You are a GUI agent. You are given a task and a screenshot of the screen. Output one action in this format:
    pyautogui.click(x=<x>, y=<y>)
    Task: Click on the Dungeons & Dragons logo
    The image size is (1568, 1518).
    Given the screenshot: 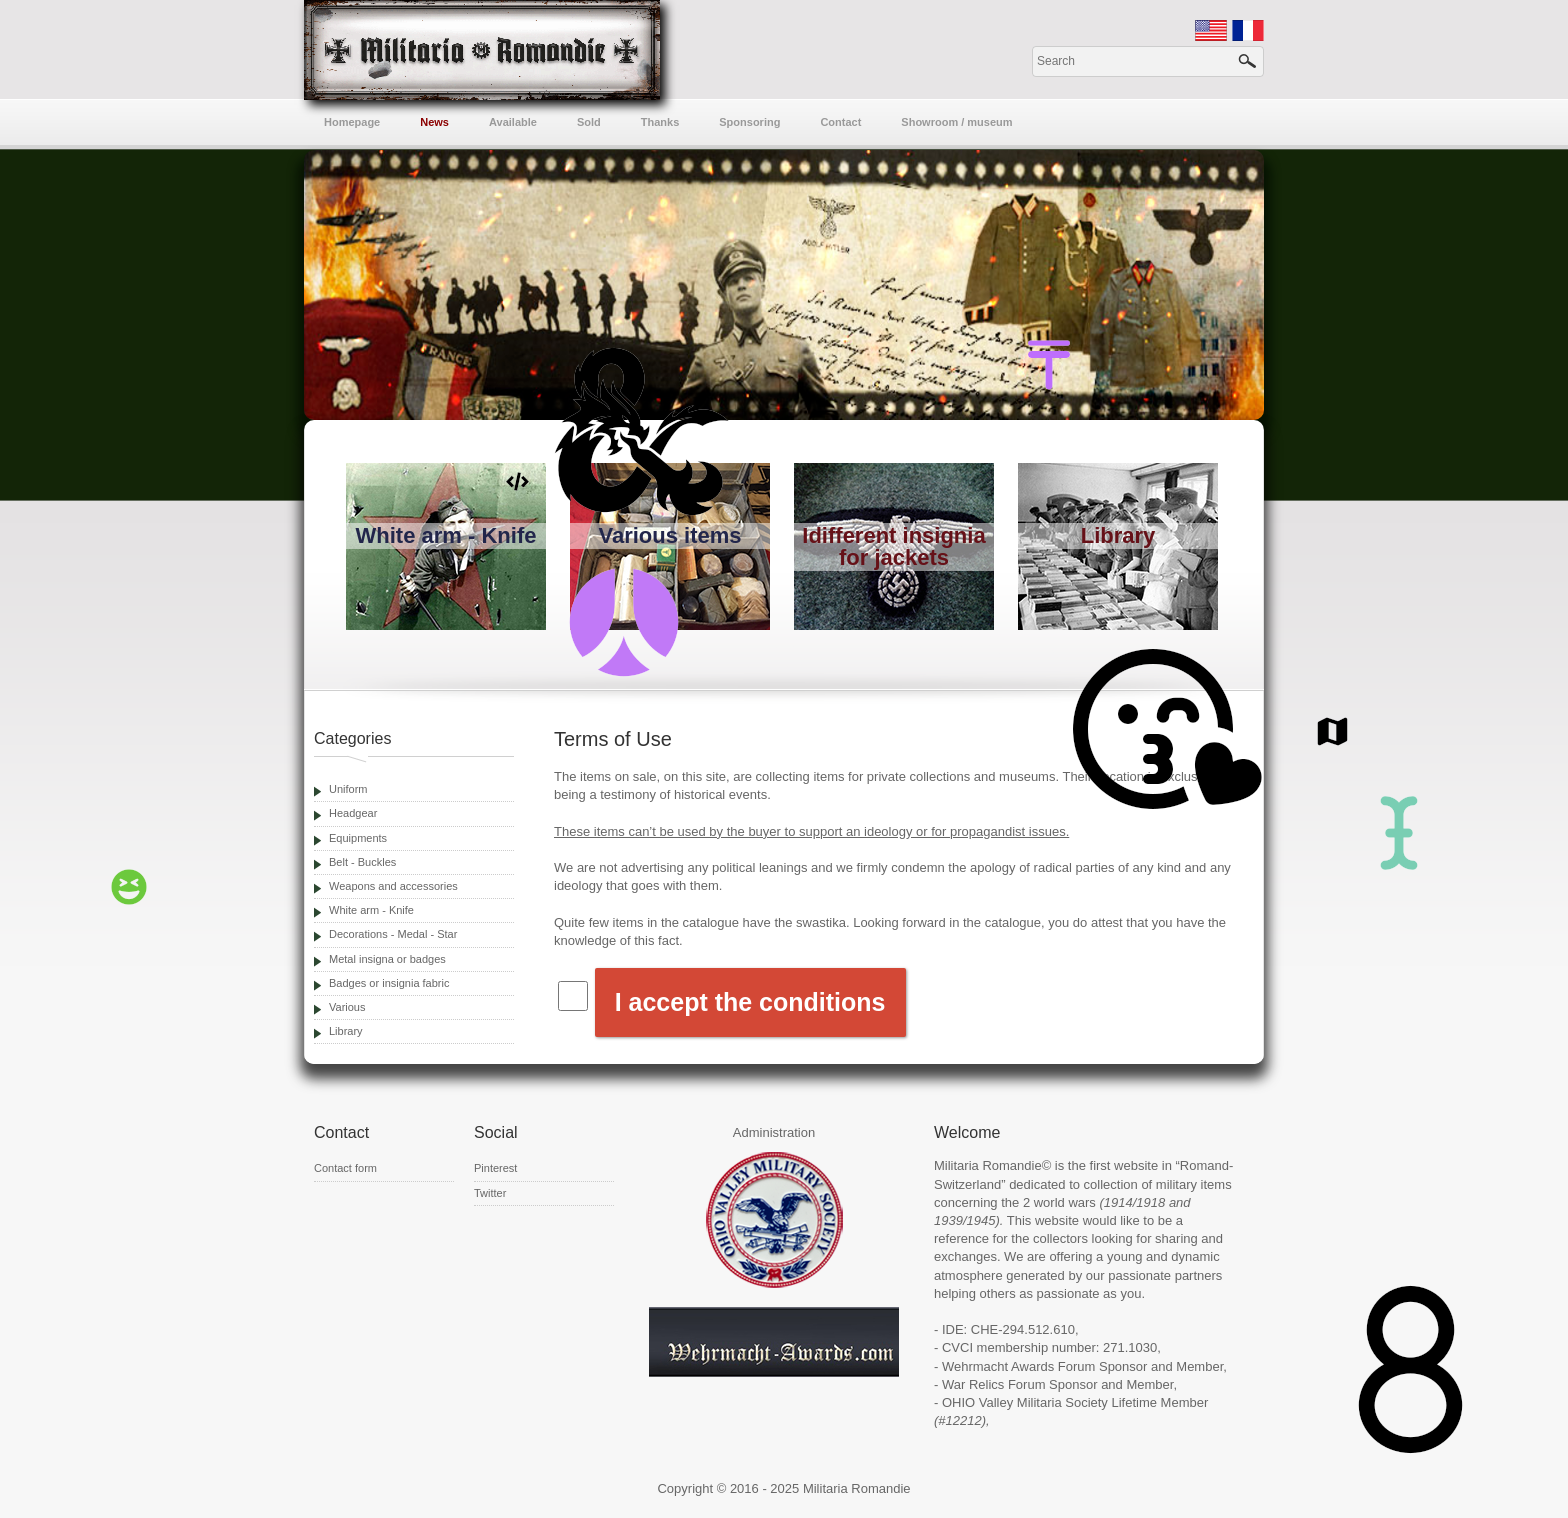 What is the action you would take?
    pyautogui.click(x=641, y=431)
    